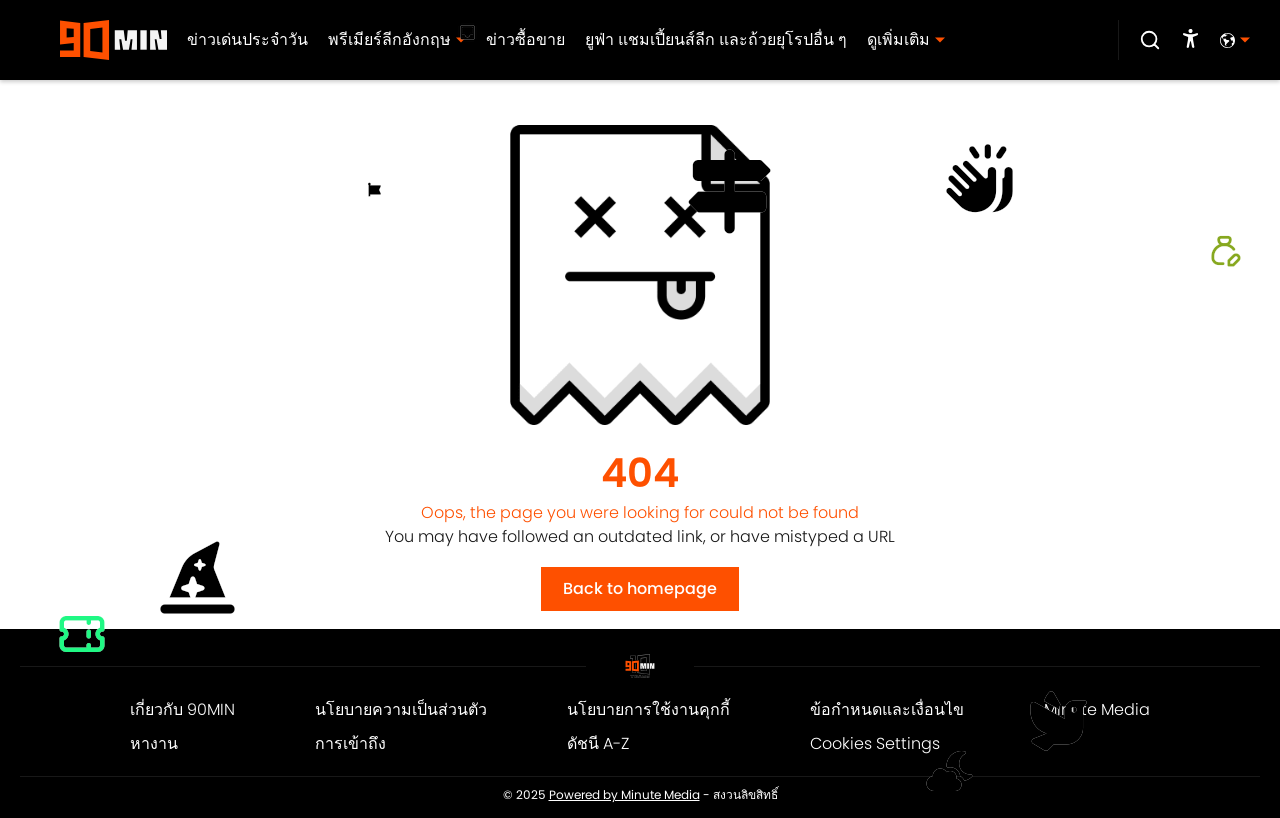  What do you see at coordinates (979, 179) in the screenshot?
I see `applaud or react with appreciation` at bounding box center [979, 179].